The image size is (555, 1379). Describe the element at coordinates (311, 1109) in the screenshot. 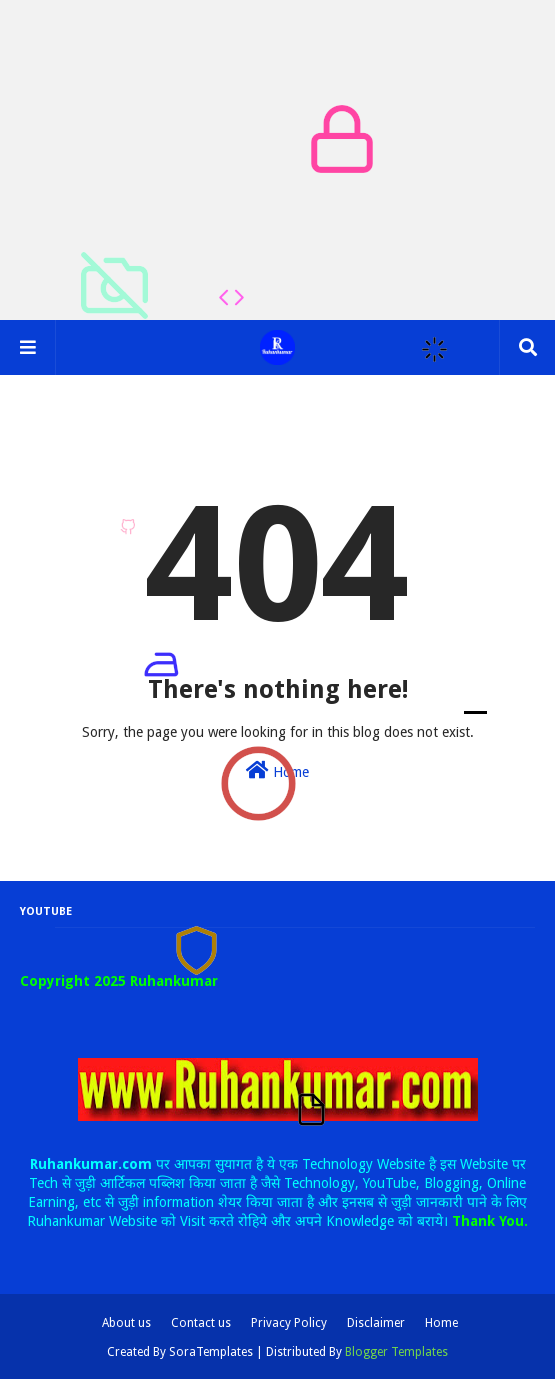

I see `view or open a file` at that location.